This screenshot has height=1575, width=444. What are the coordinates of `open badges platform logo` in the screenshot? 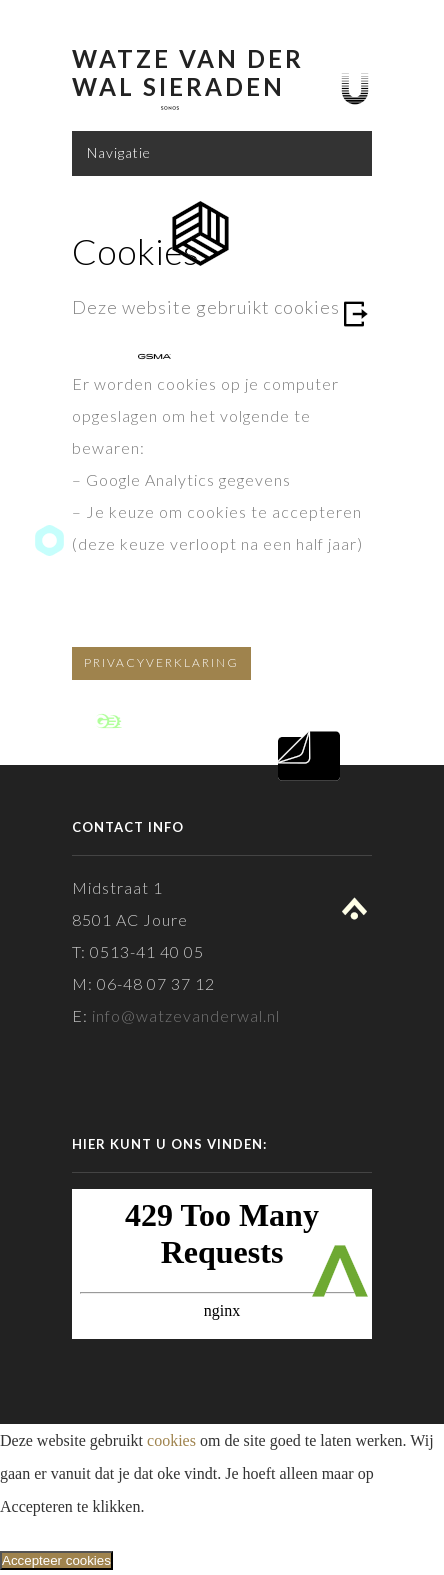 It's located at (200, 233).